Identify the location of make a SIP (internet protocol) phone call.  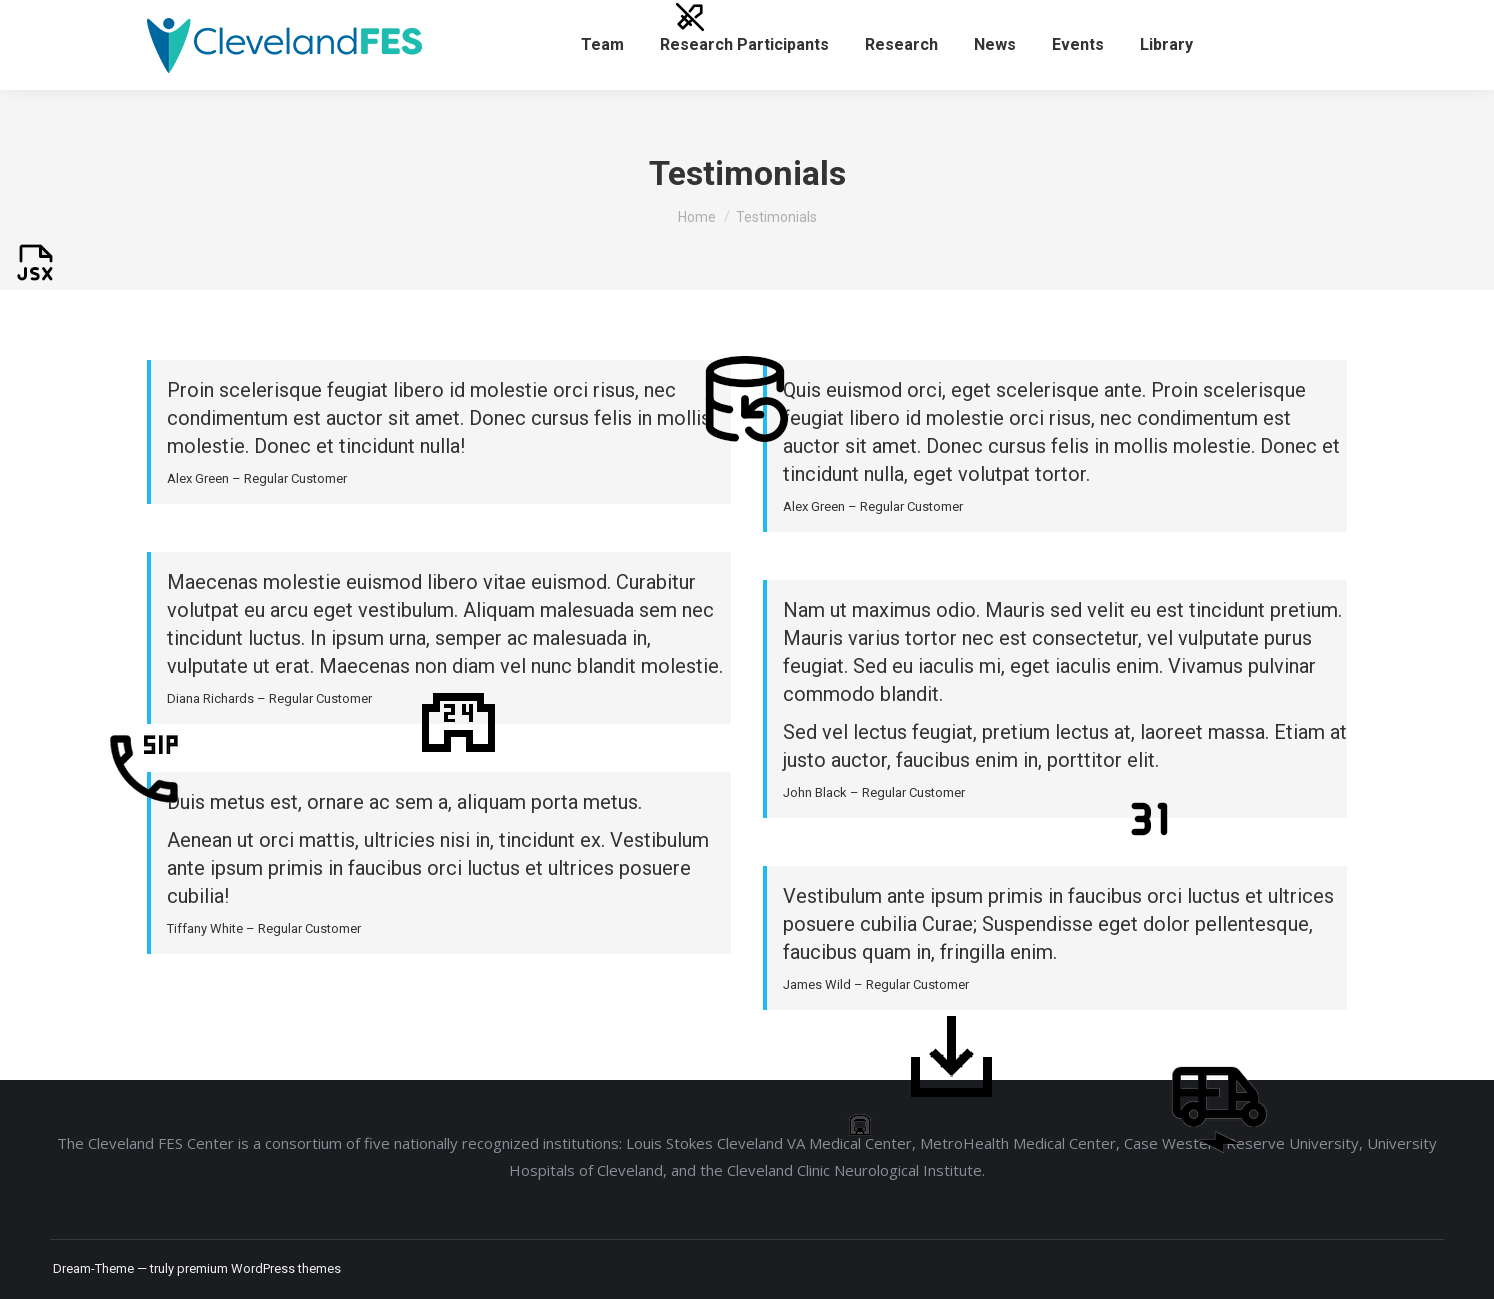
(144, 769).